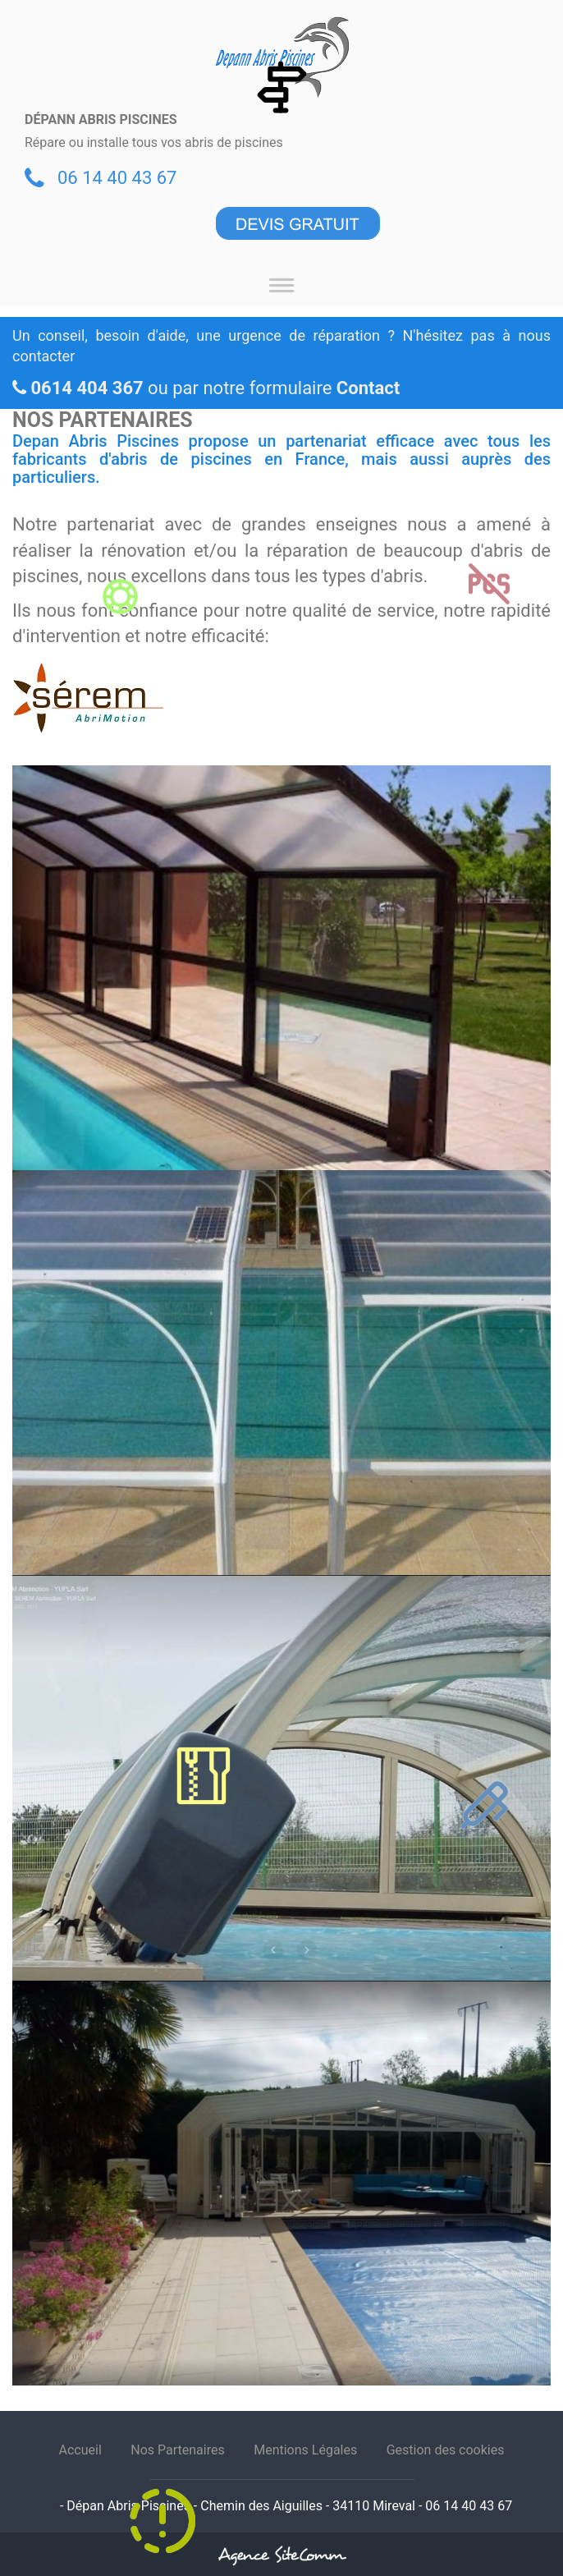  Describe the element at coordinates (162, 2521) in the screenshot. I see `indicates a task in progress with a warning or issue` at that location.